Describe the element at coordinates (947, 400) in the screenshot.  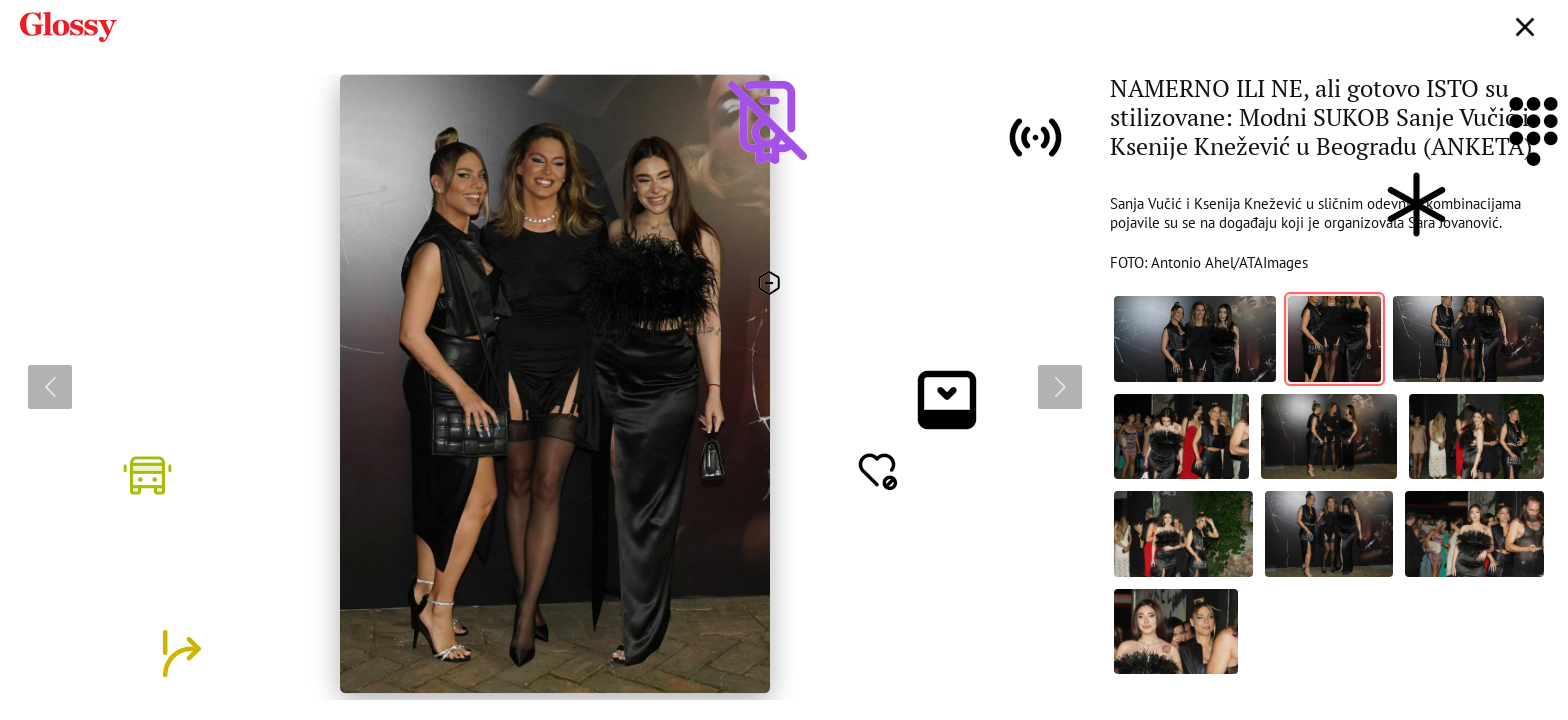
I see `collapse the bottom navigation bar` at that location.